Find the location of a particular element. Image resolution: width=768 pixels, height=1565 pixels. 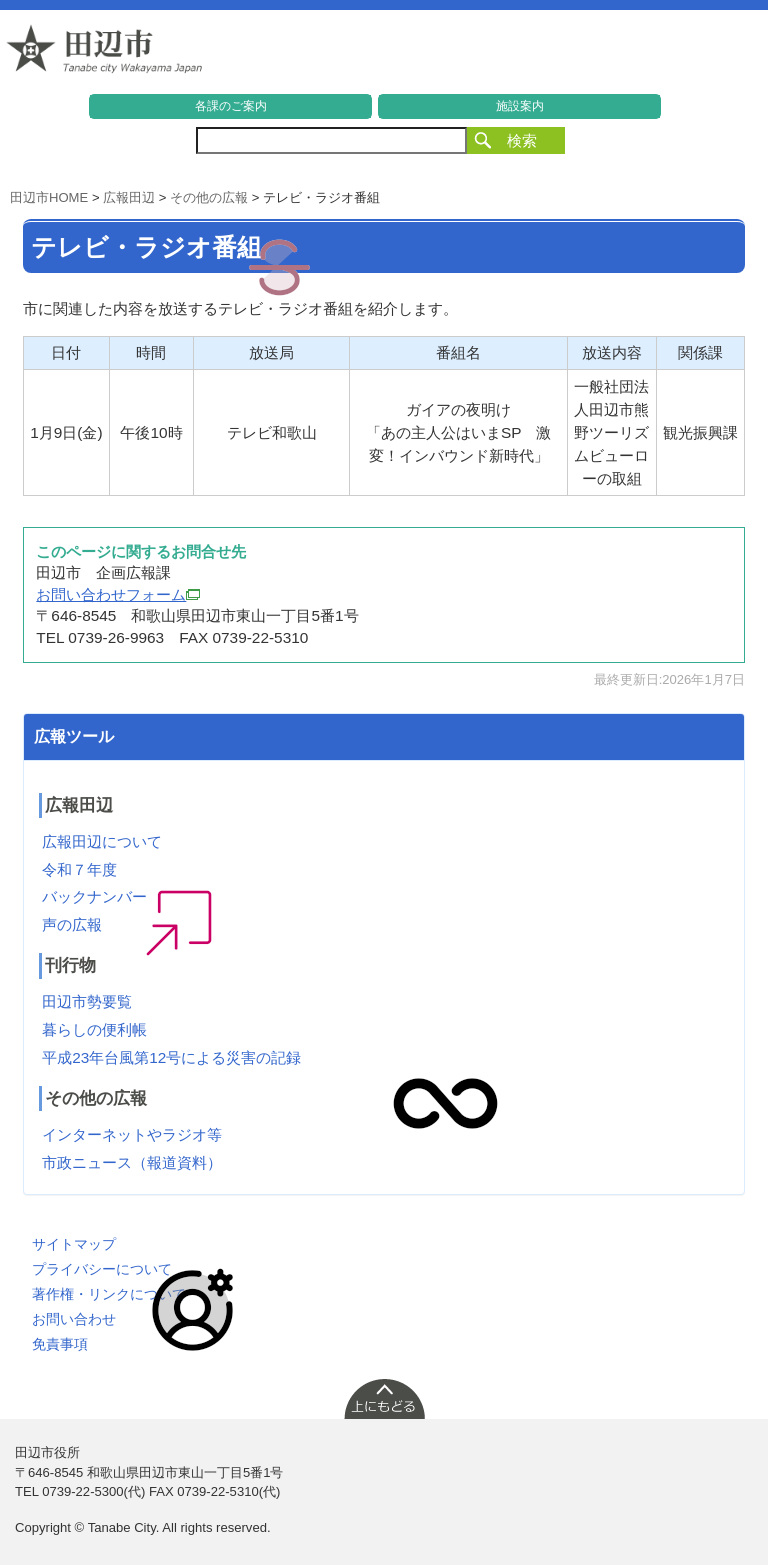

indicates unlimited or infinite content is located at coordinates (445, 1103).